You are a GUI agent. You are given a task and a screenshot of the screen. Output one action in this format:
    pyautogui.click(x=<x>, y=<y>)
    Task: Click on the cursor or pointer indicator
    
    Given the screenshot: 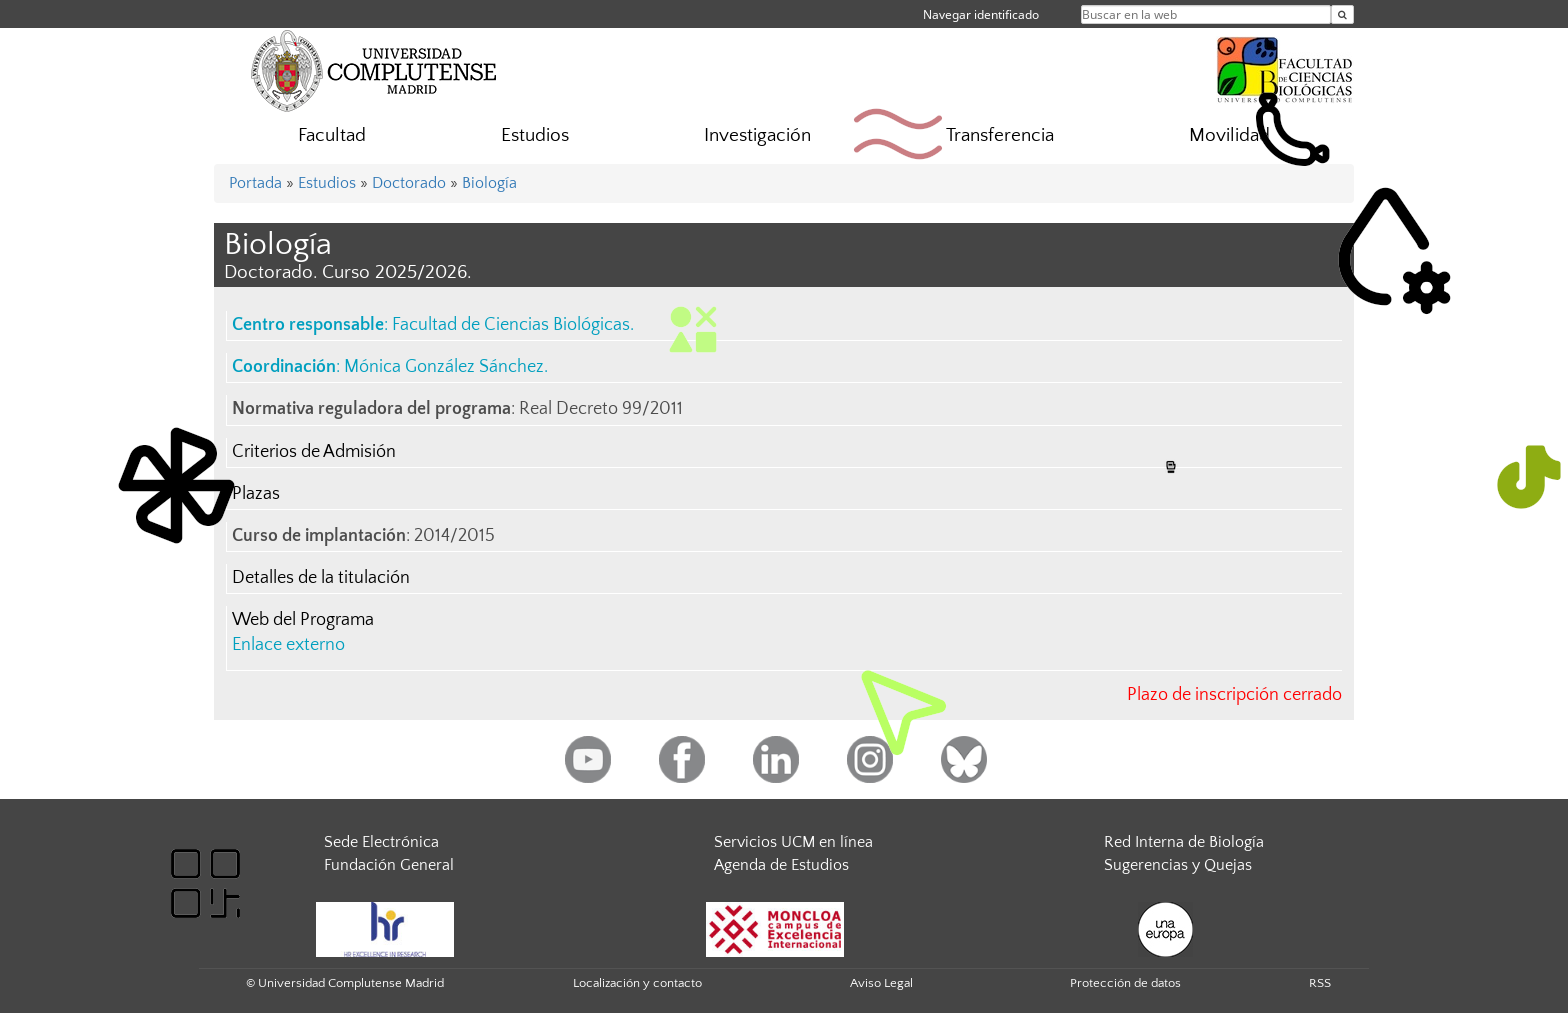 What is the action you would take?
    pyautogui.click(x=901, y=710)
    